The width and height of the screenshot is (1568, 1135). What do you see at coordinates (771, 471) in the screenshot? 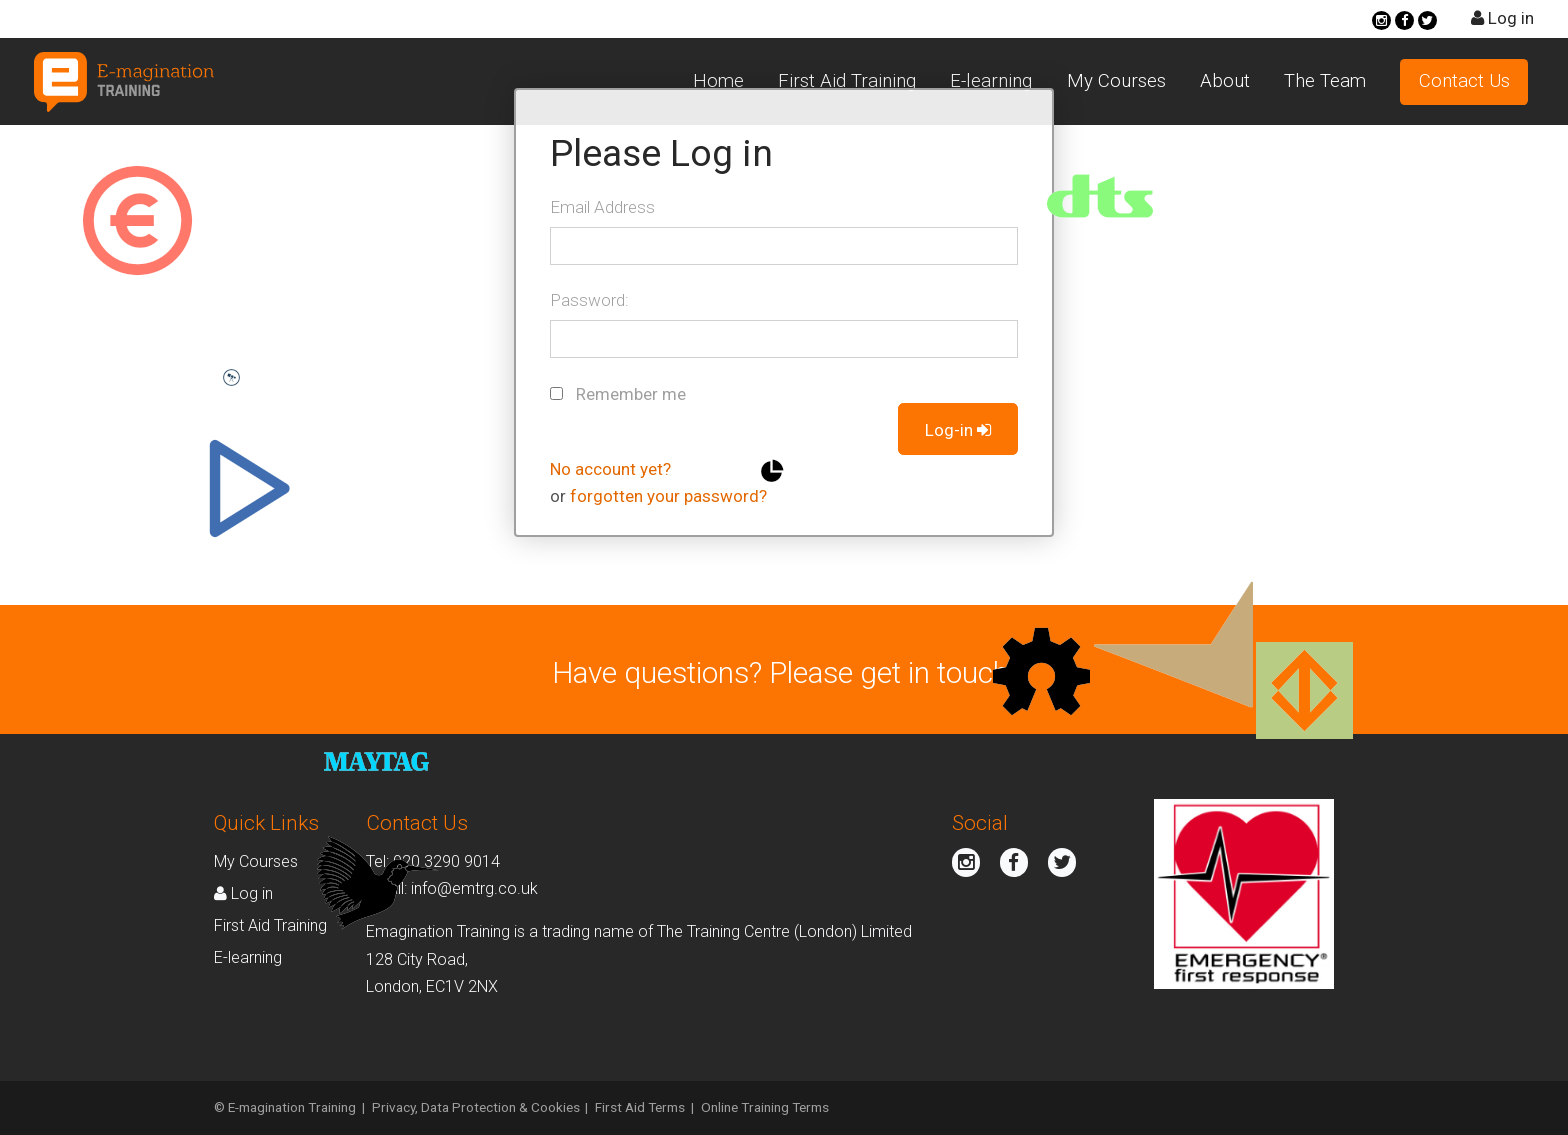
I see `view analytics or statistics breakdown` at bounding box center [771, 471].